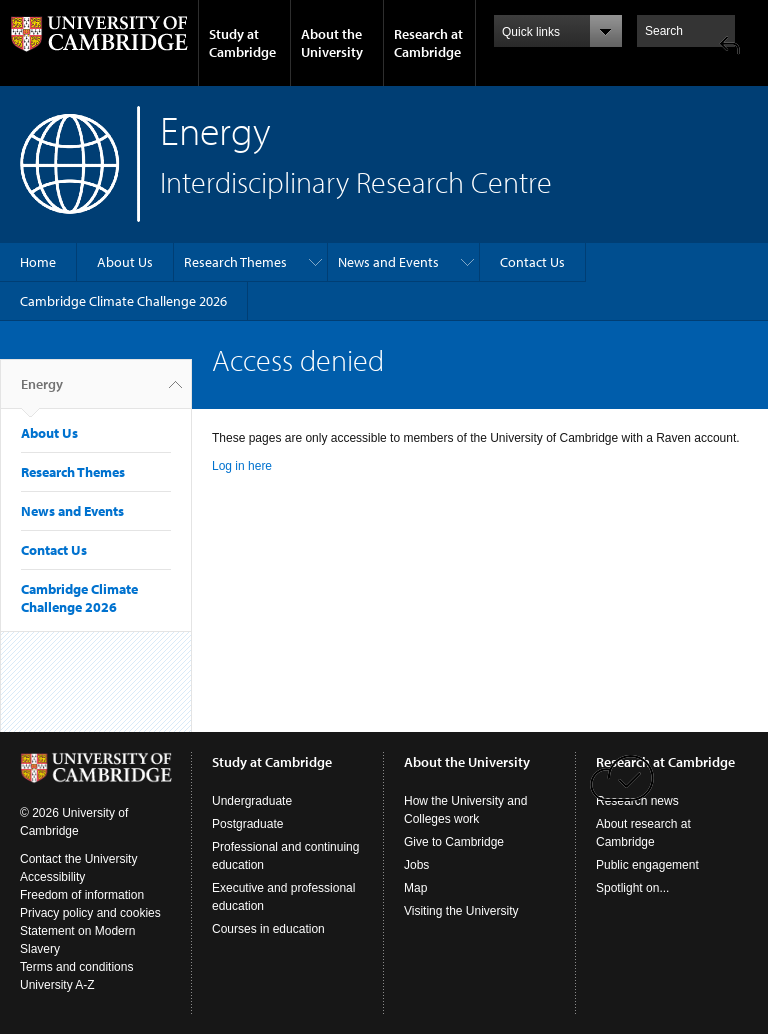 The width and height of the screenshot is (768, 1034). Describe the element at coordinates (622, 778) in the screenshot. I see `file successfully uploaded to cloud storage` at that location.